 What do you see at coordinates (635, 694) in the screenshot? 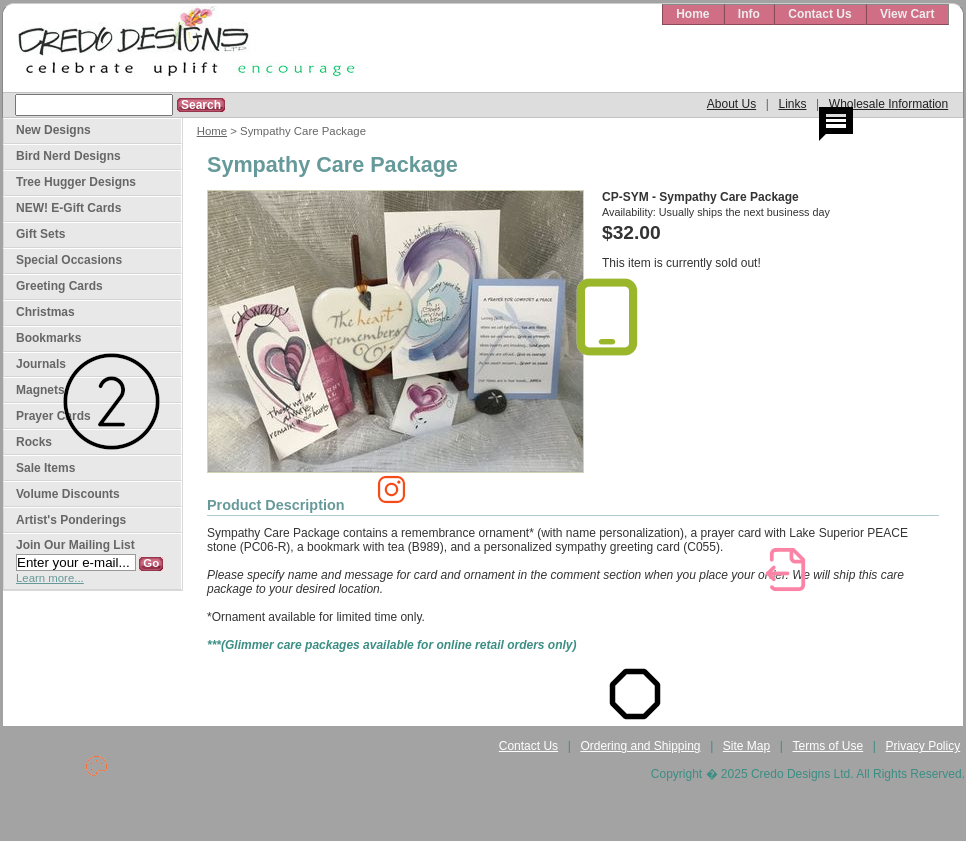
I see `stop or halt action indicator` at bounding box center [635, 694].